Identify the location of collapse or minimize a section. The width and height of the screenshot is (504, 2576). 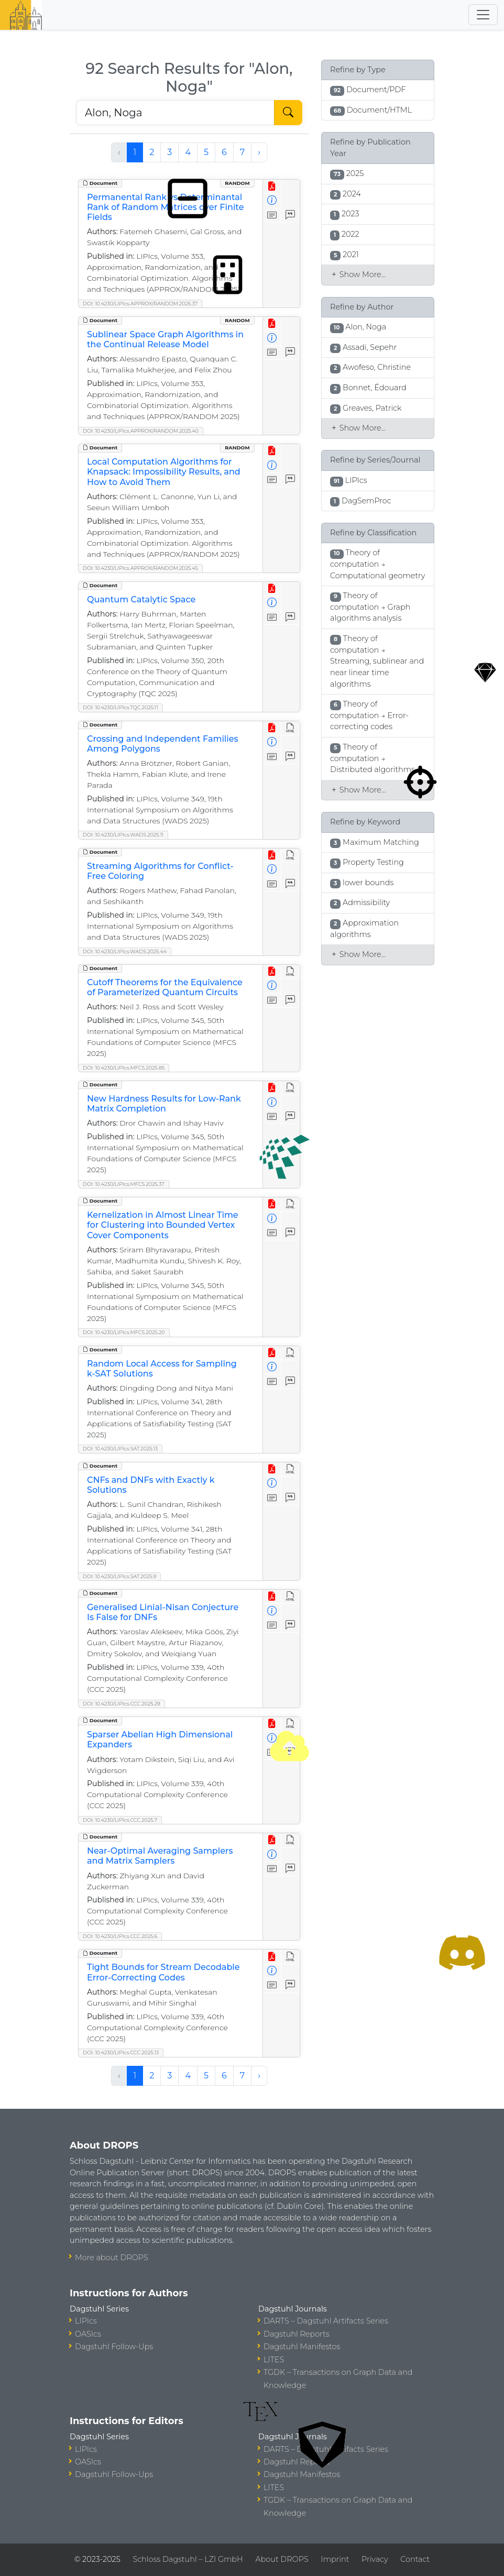
(188, 199).